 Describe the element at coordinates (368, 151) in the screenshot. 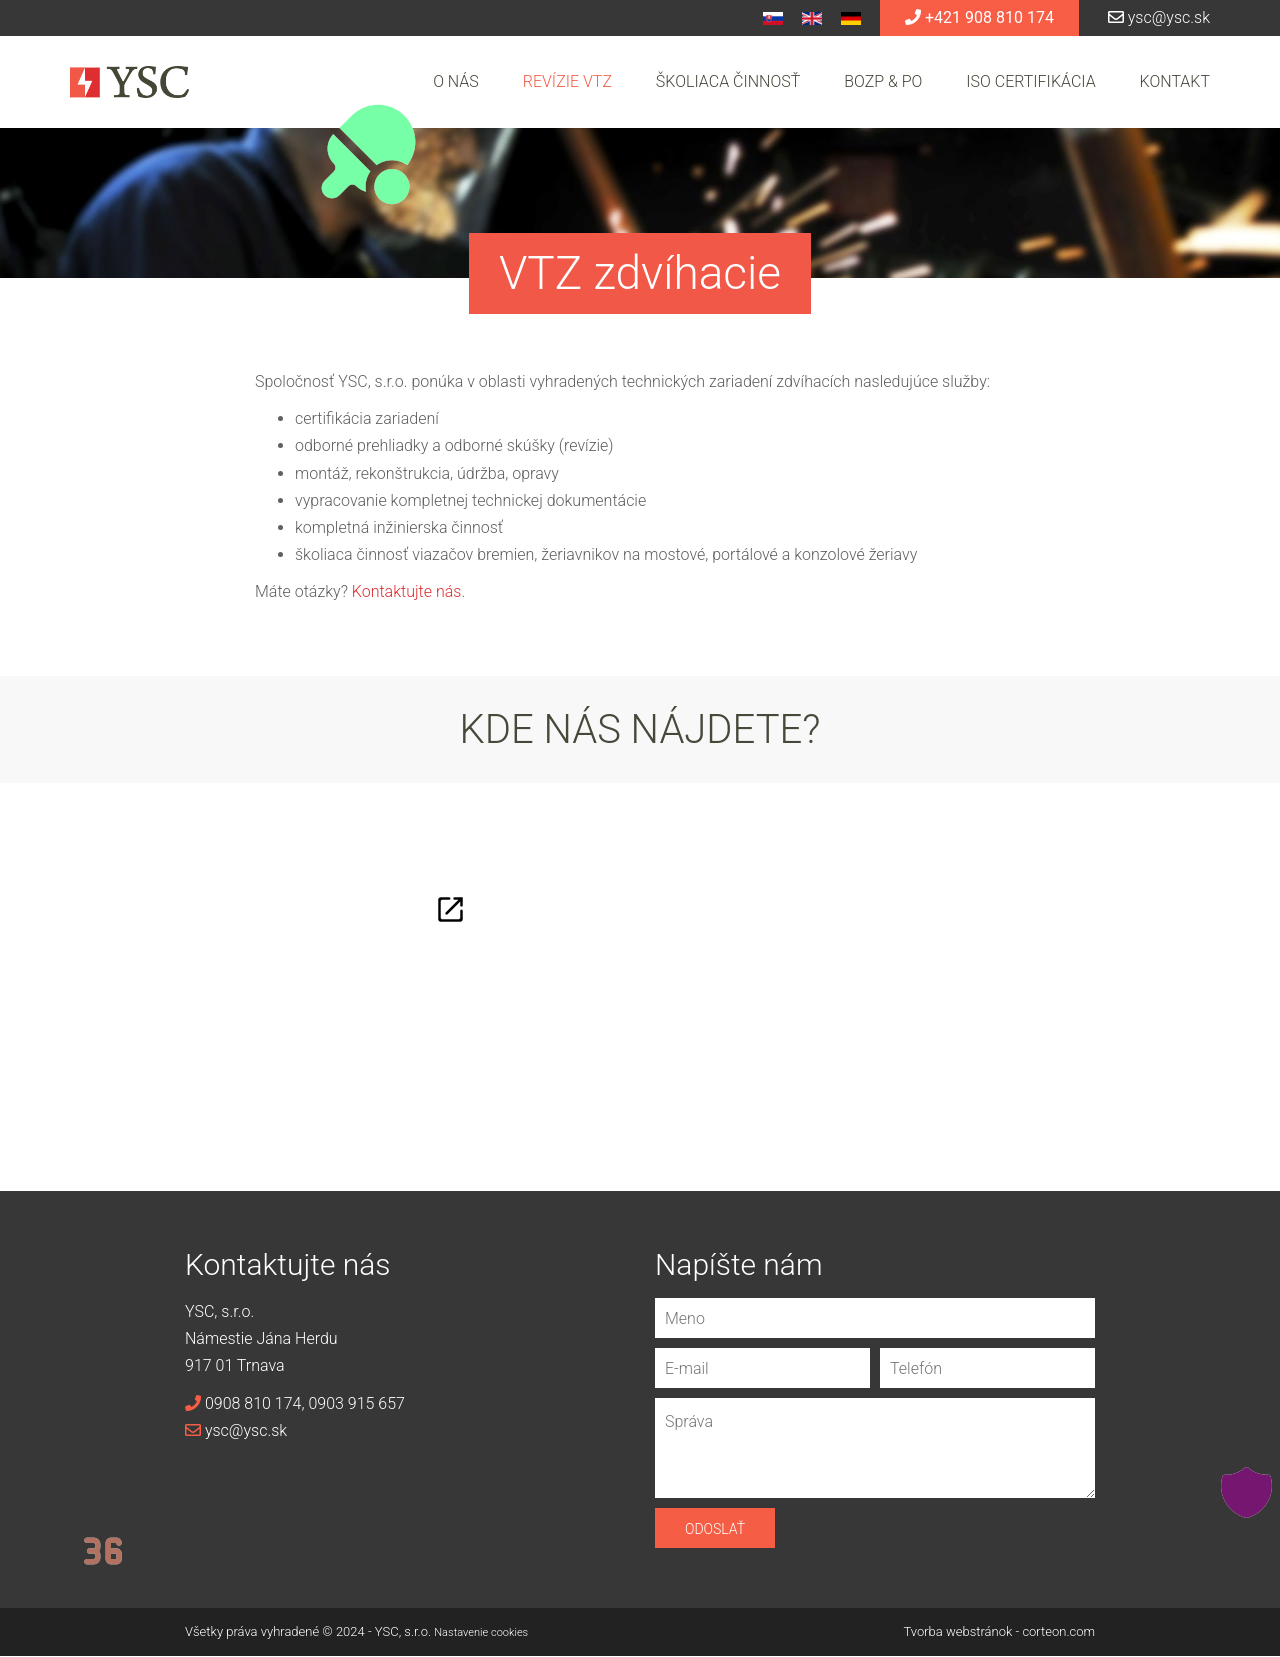

I see `access table tennis or ping pong games` at that location.